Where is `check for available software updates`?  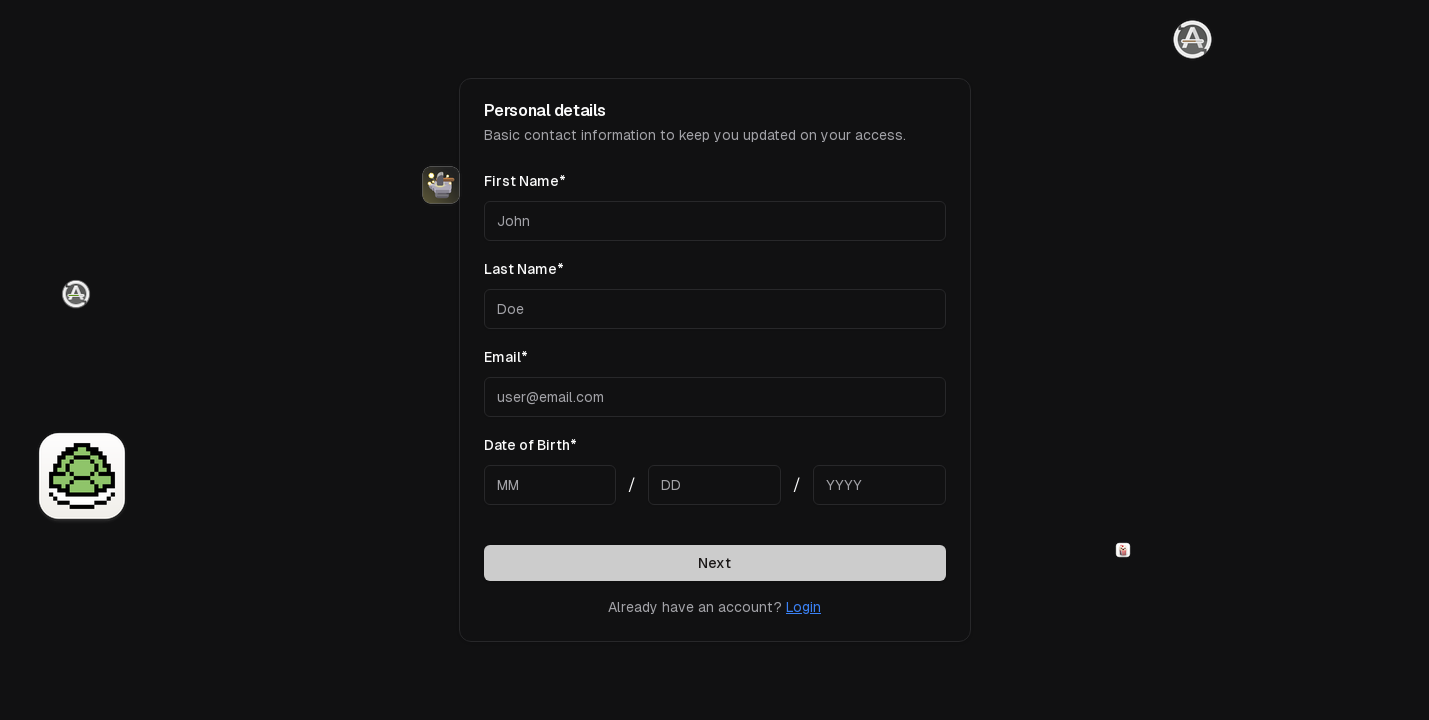 check for available software updates is located at coordinates (1192, 39).